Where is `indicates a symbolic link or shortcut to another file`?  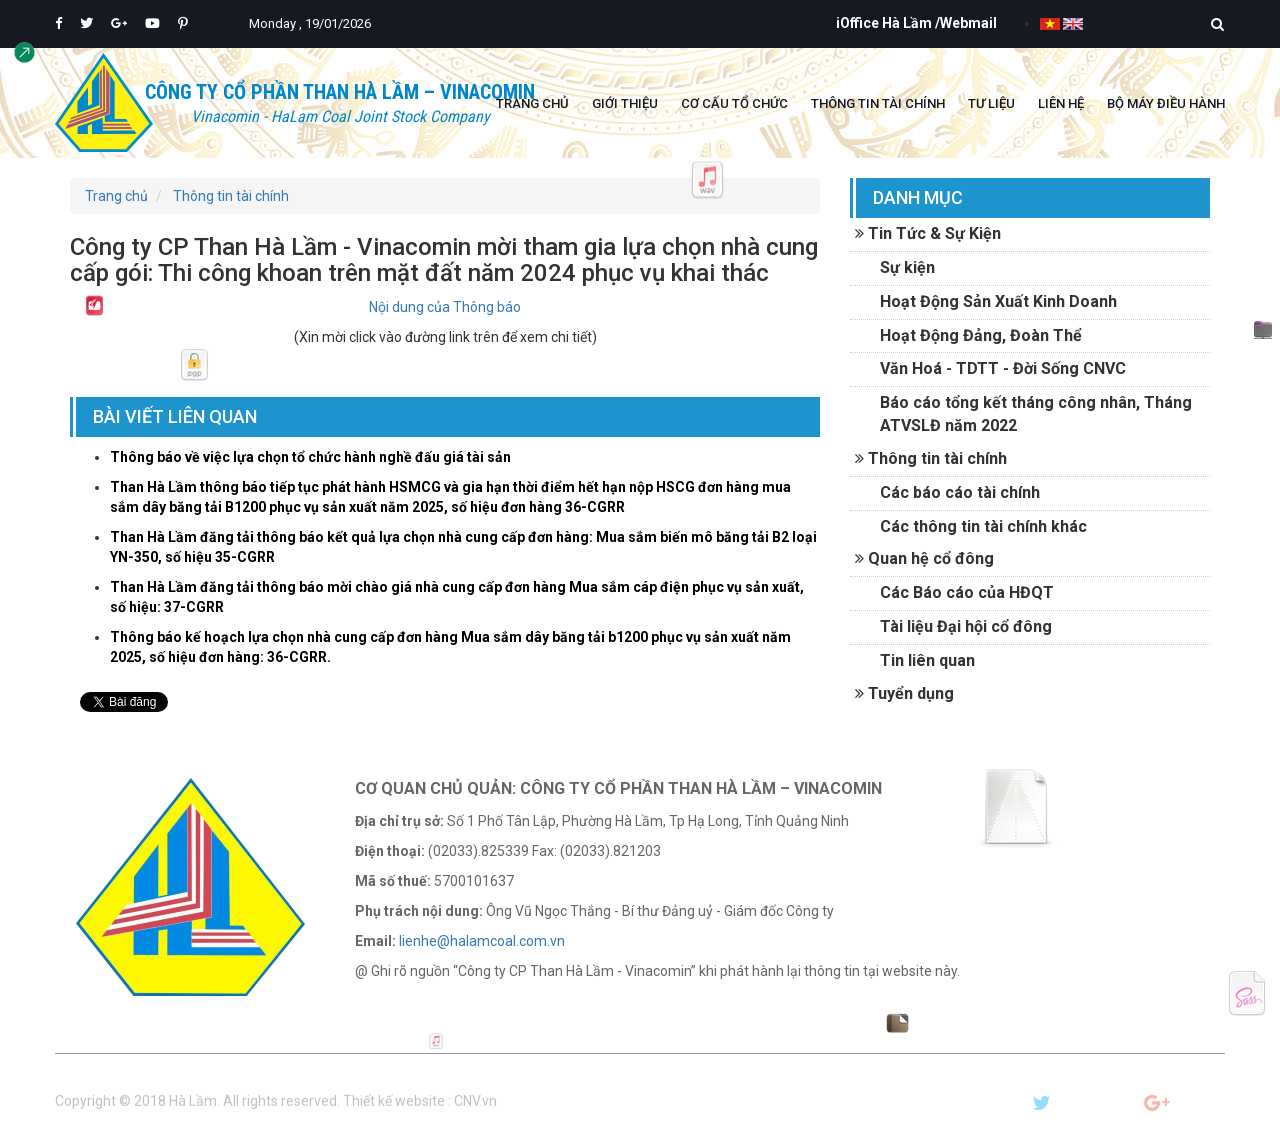 indicates a symbolic link or shortcut to another file is located at coordinates (24, 52).